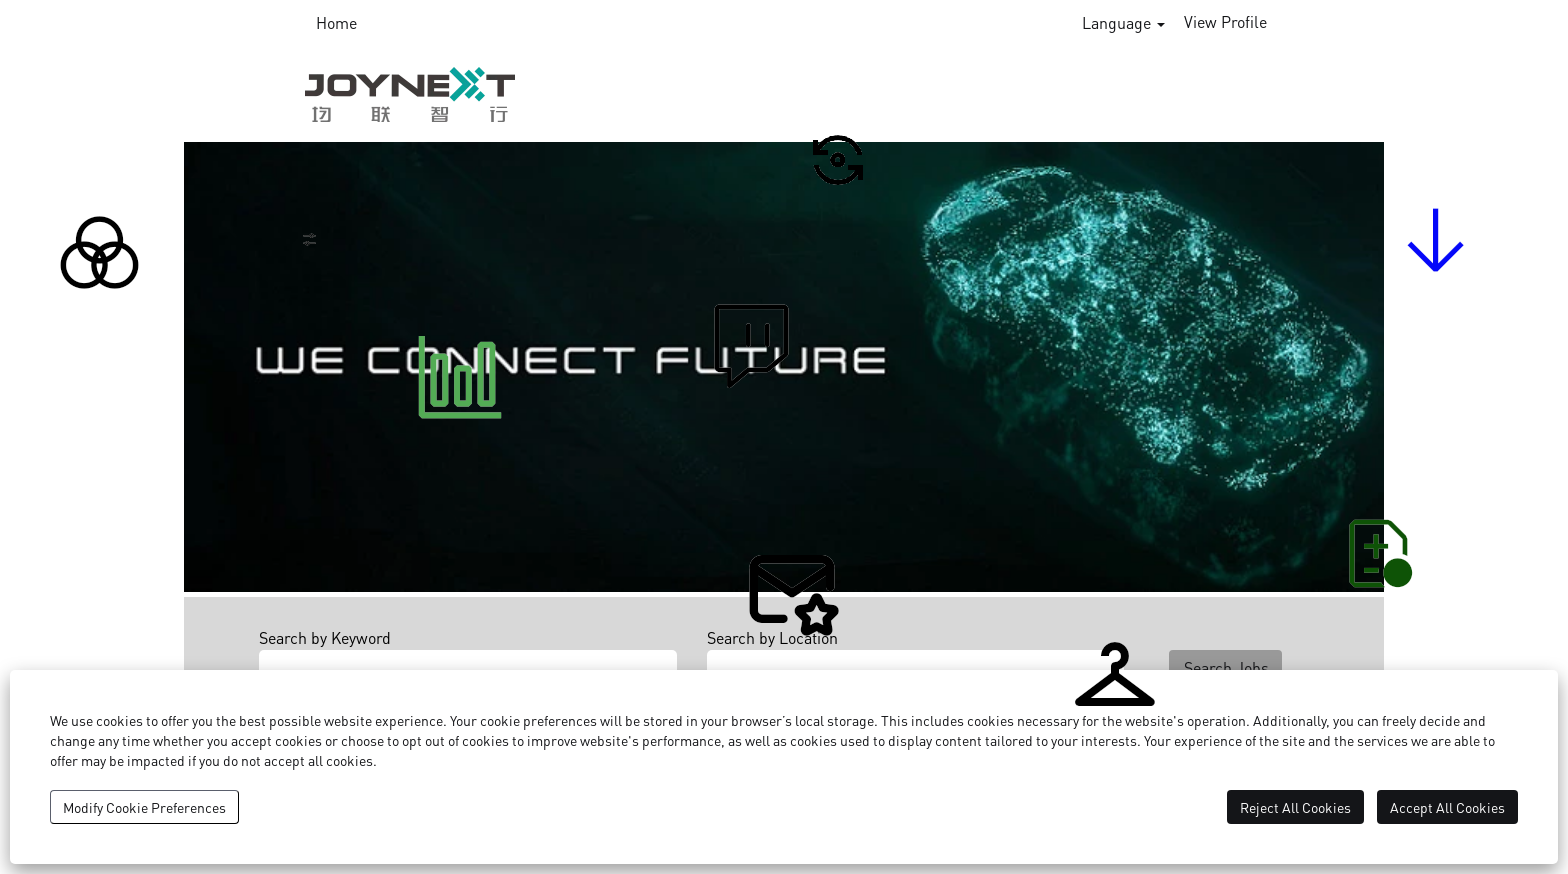 This screenshot has height=874, width=1568. I want to click on view analytics or statistics, so click(460, 383).